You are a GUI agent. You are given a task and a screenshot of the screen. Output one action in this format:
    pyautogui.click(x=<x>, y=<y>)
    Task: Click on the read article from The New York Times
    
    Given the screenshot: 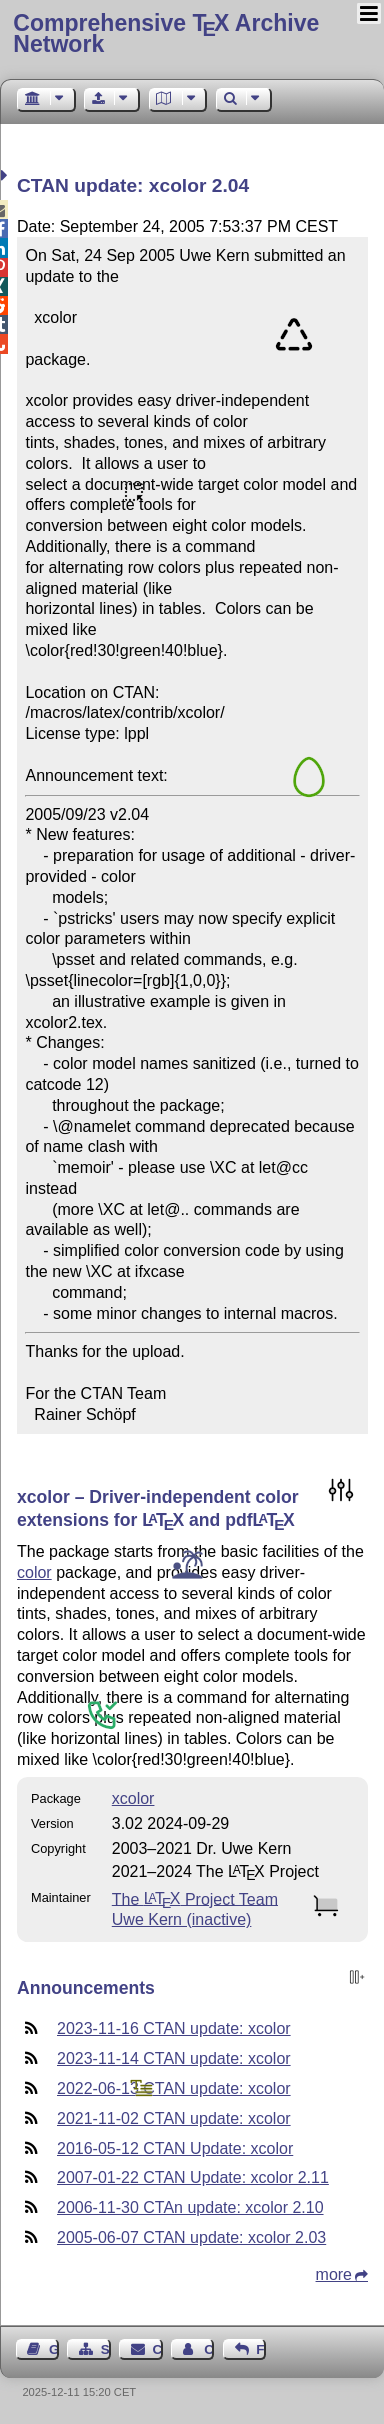 What is the action you would take?
    pyautogui.click(x=141, y=2088)
    